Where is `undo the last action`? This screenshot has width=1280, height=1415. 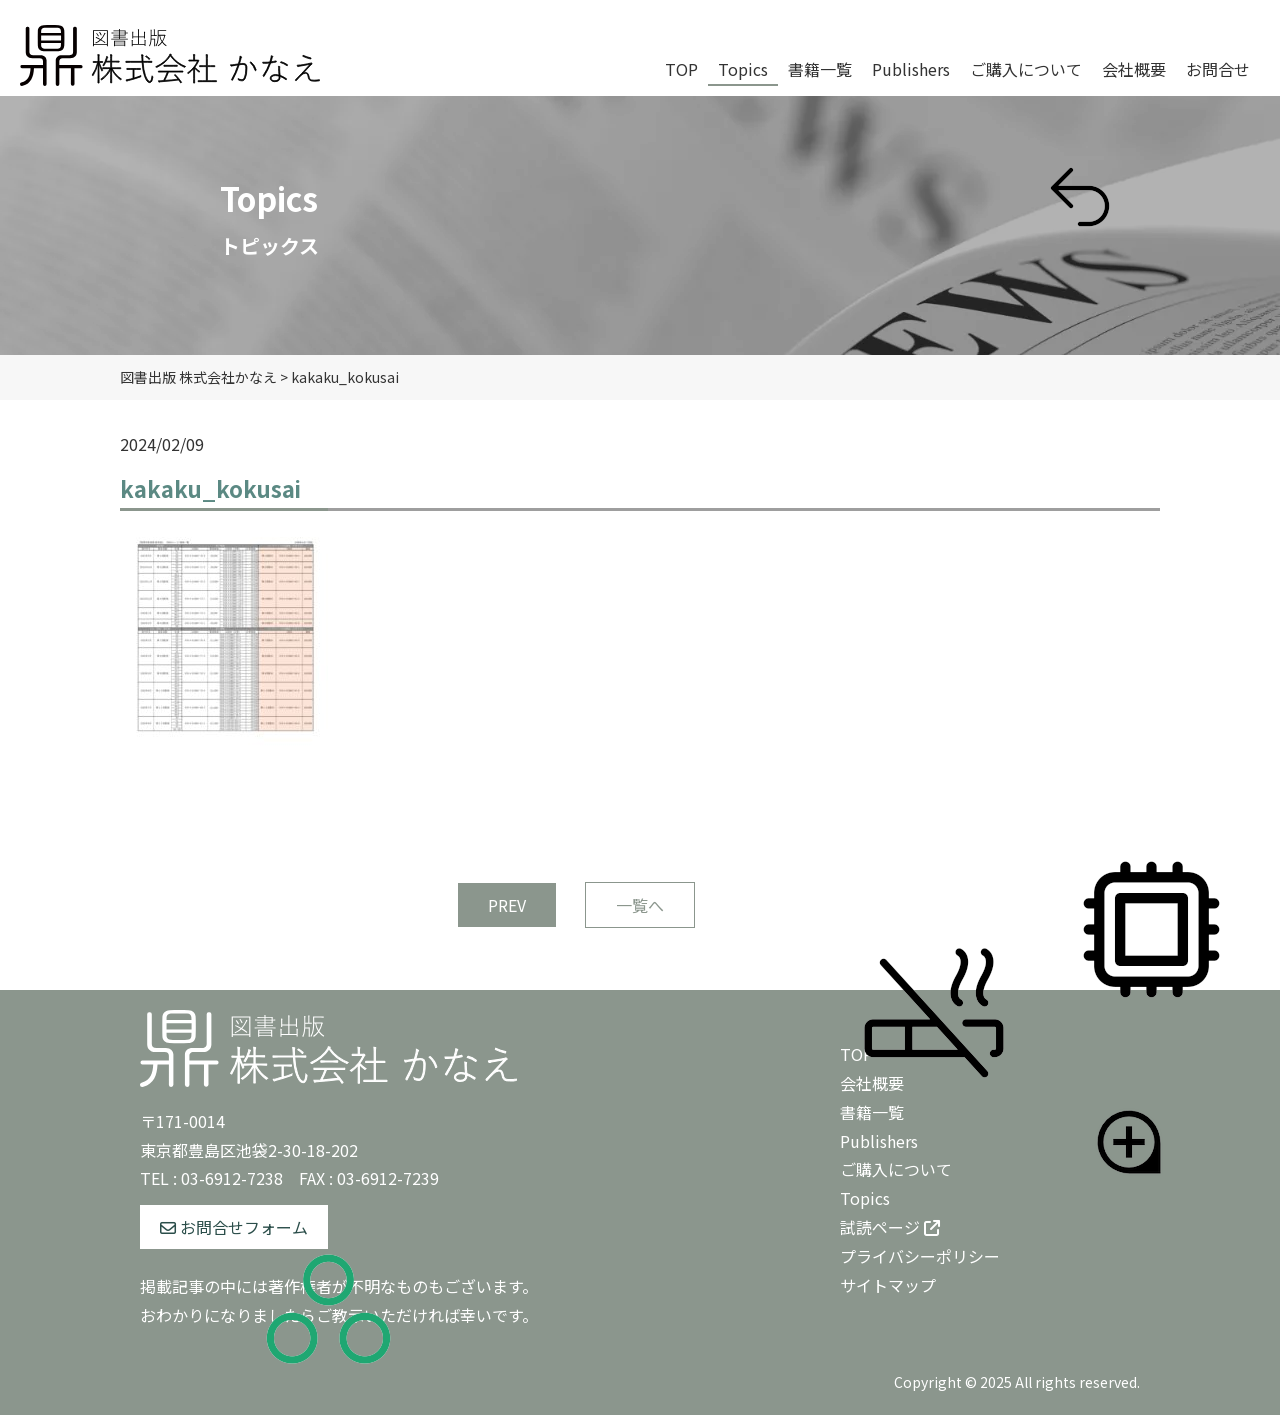 undo the last action is located at coordinates (1080, 197).